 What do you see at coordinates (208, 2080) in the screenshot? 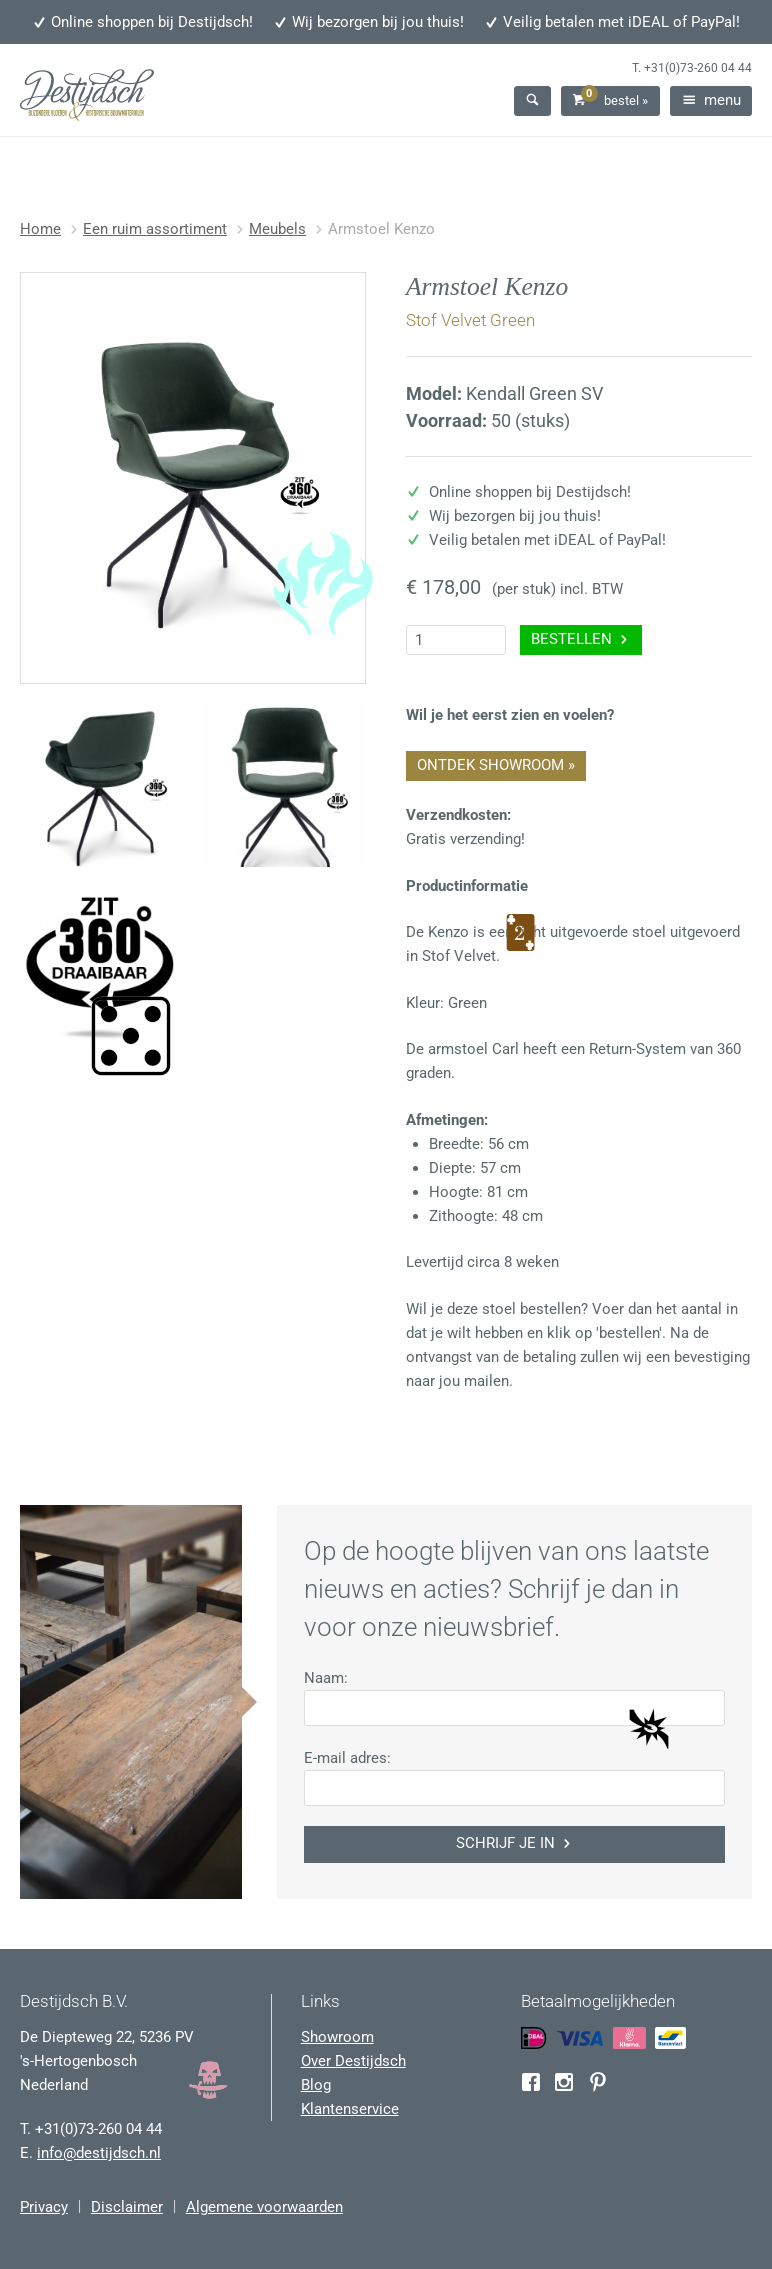
I see `indicates a critical hit or bite attack ability` at bounding box center [208, 2080].